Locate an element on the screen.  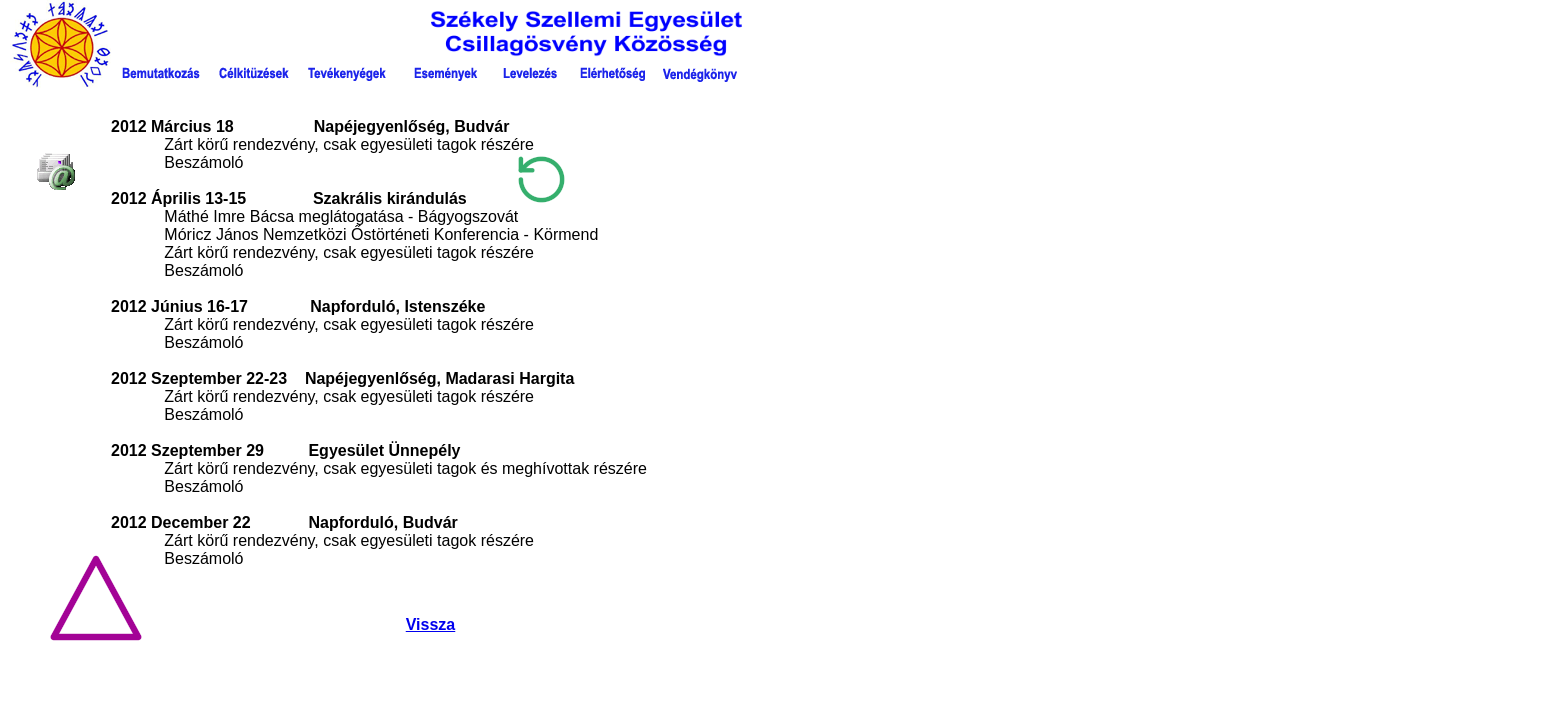
undo the last action is located at coordinates (541, 179).